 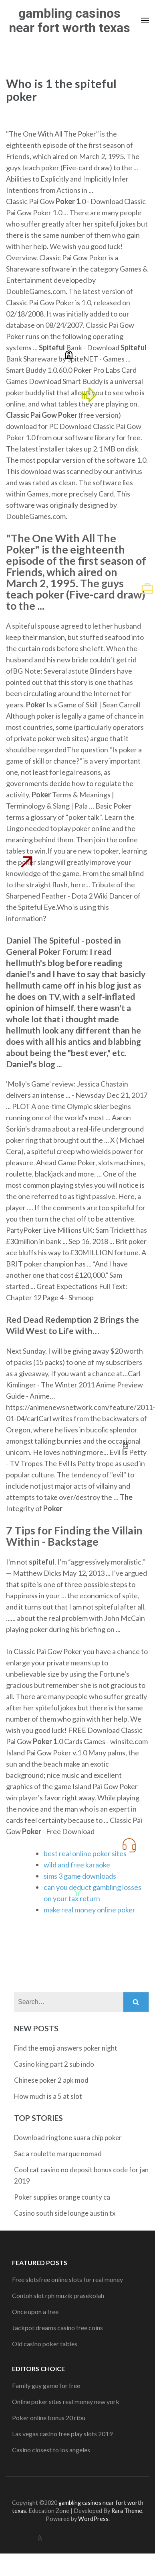 What do you see at coordinates (129, 1845) in the screenshot?
I see `contact customer support` at bounding box center [129, 1845].